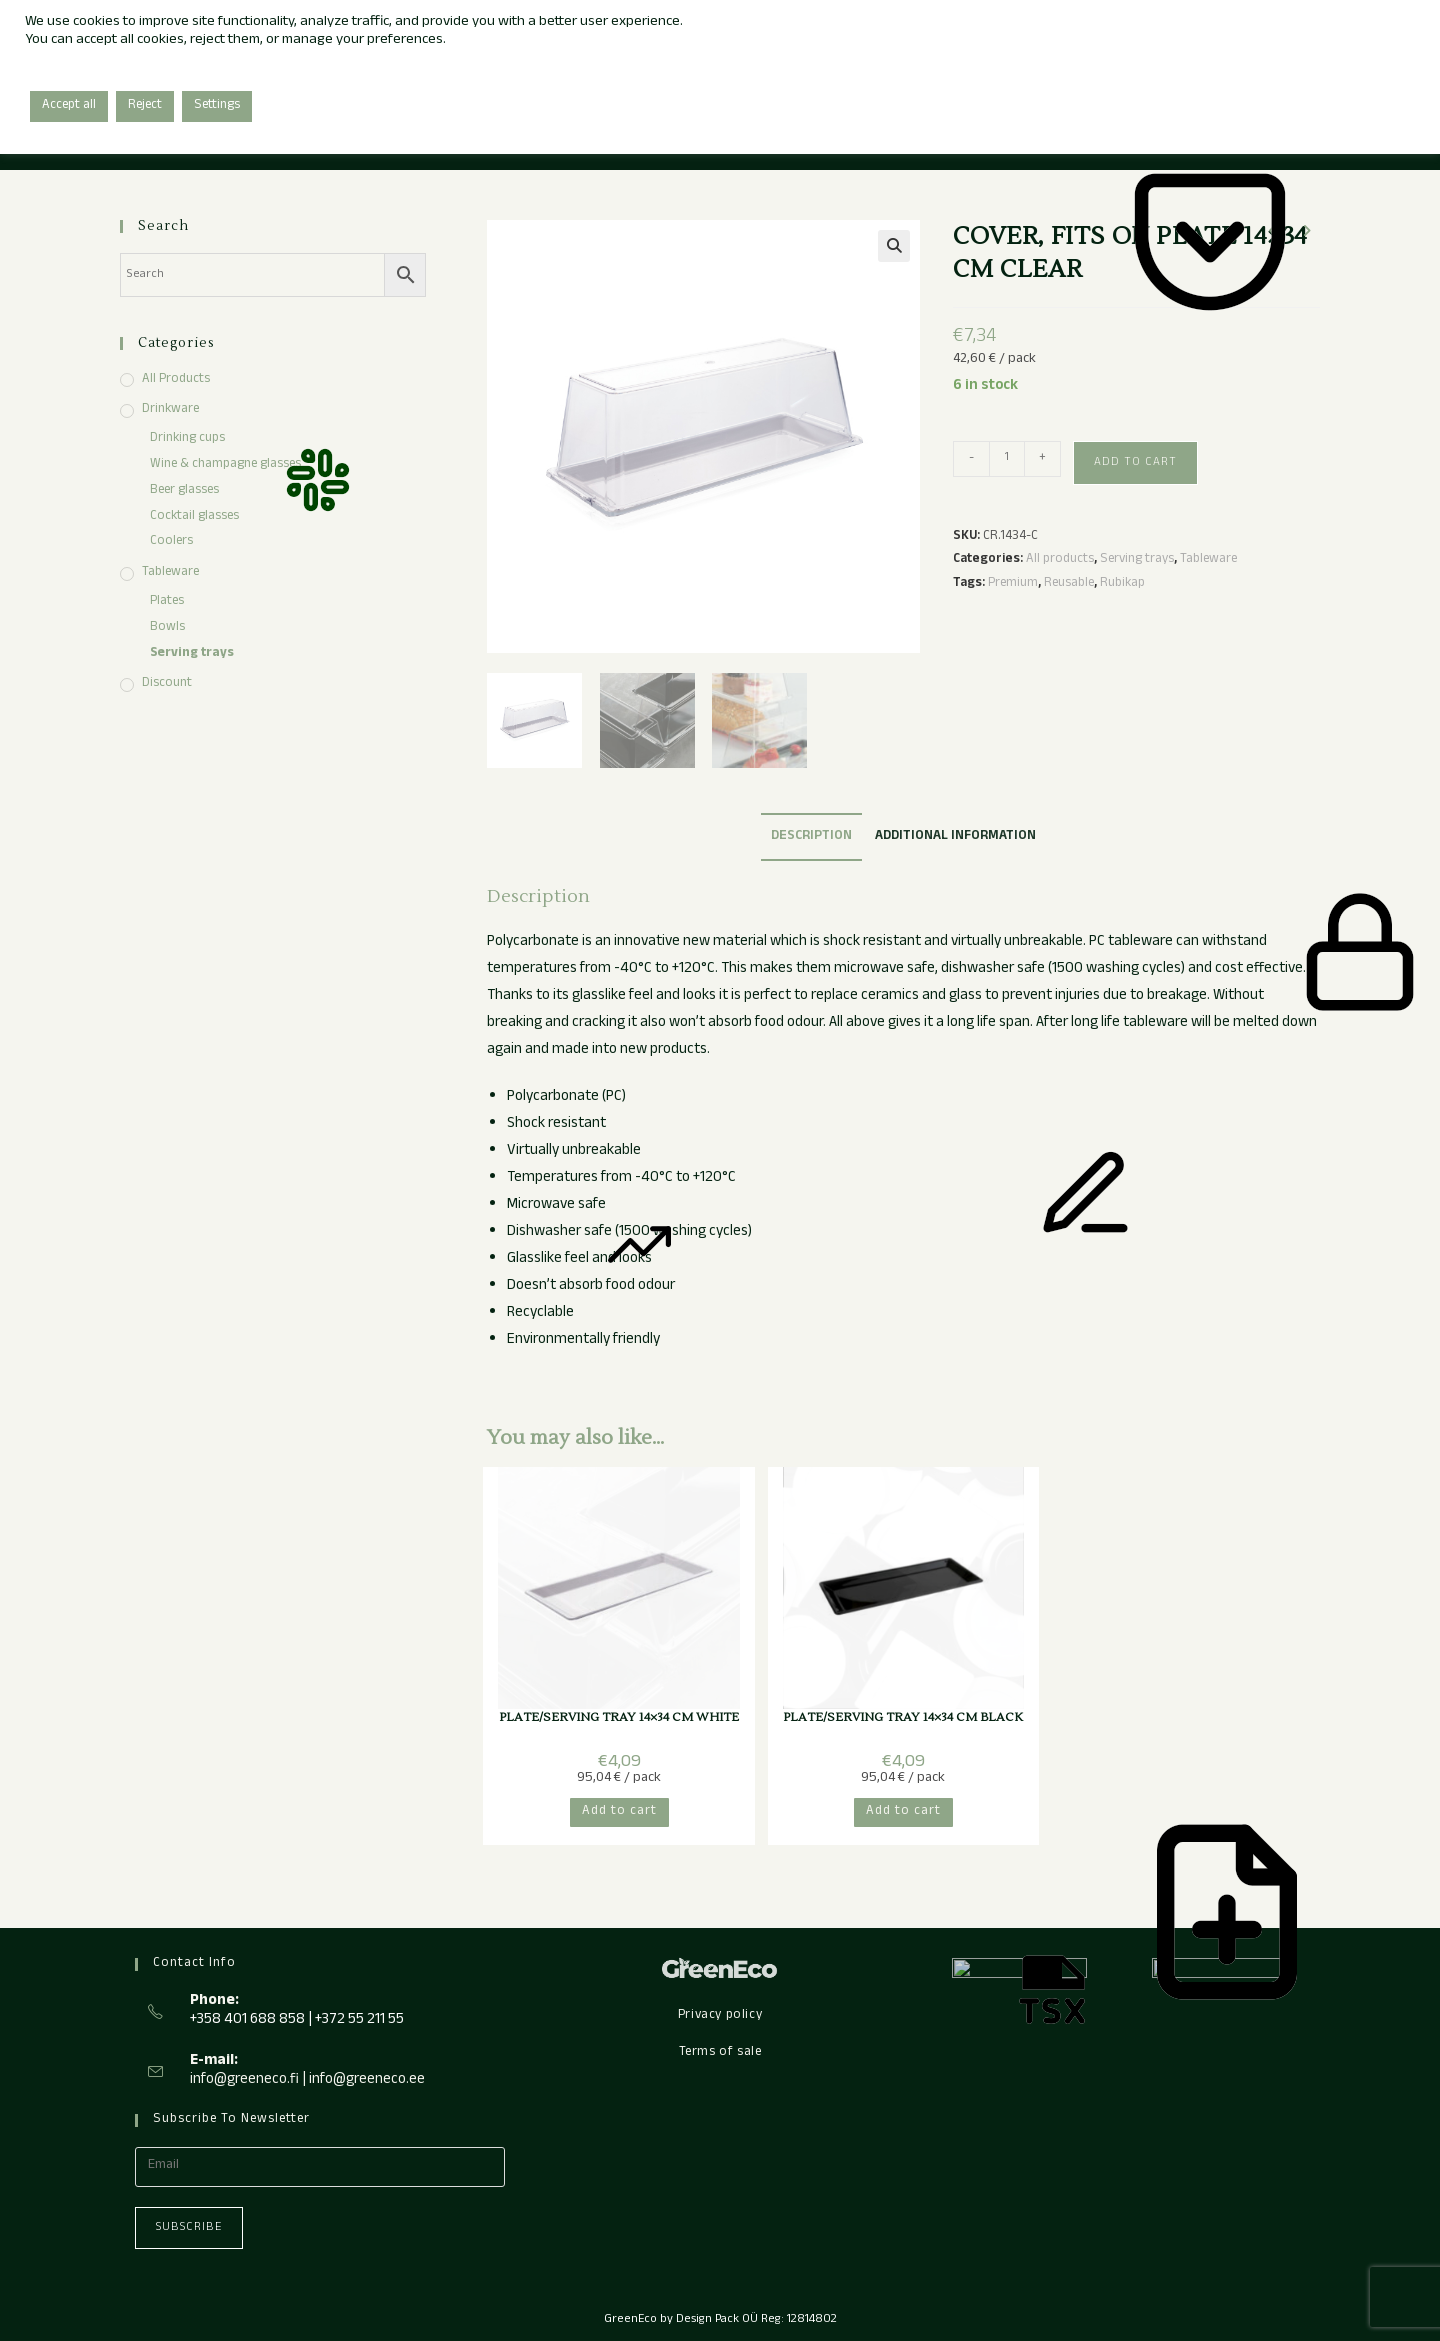  What do you see at coordinates (1210, 242) in the screenshot?
I see `save to pocket app` at bounding box center [1210, 242].